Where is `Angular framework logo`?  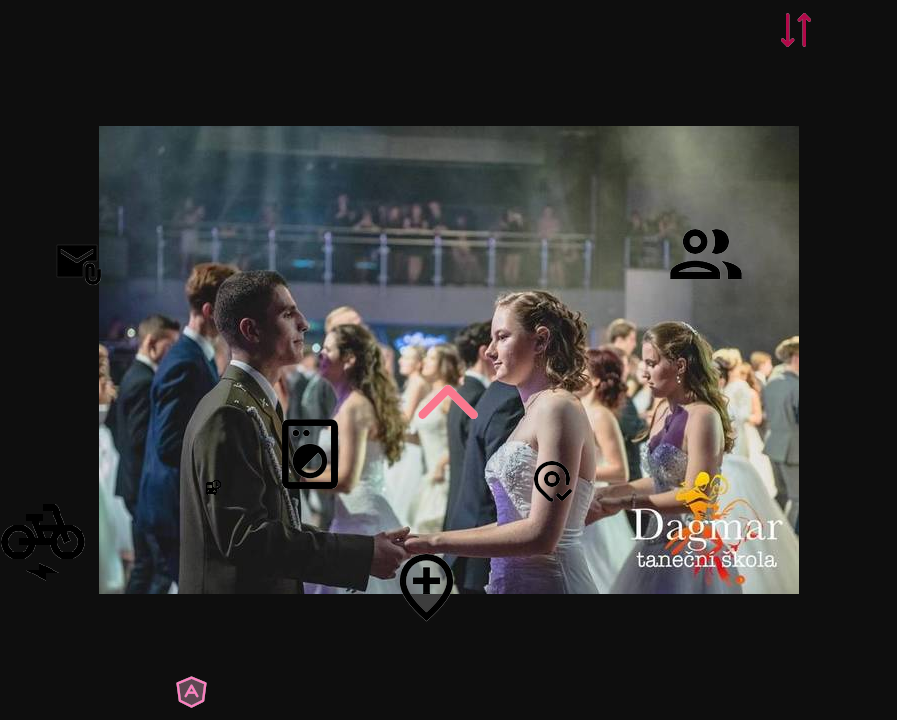
Angular framework logo is located at coordinates (191, 691).